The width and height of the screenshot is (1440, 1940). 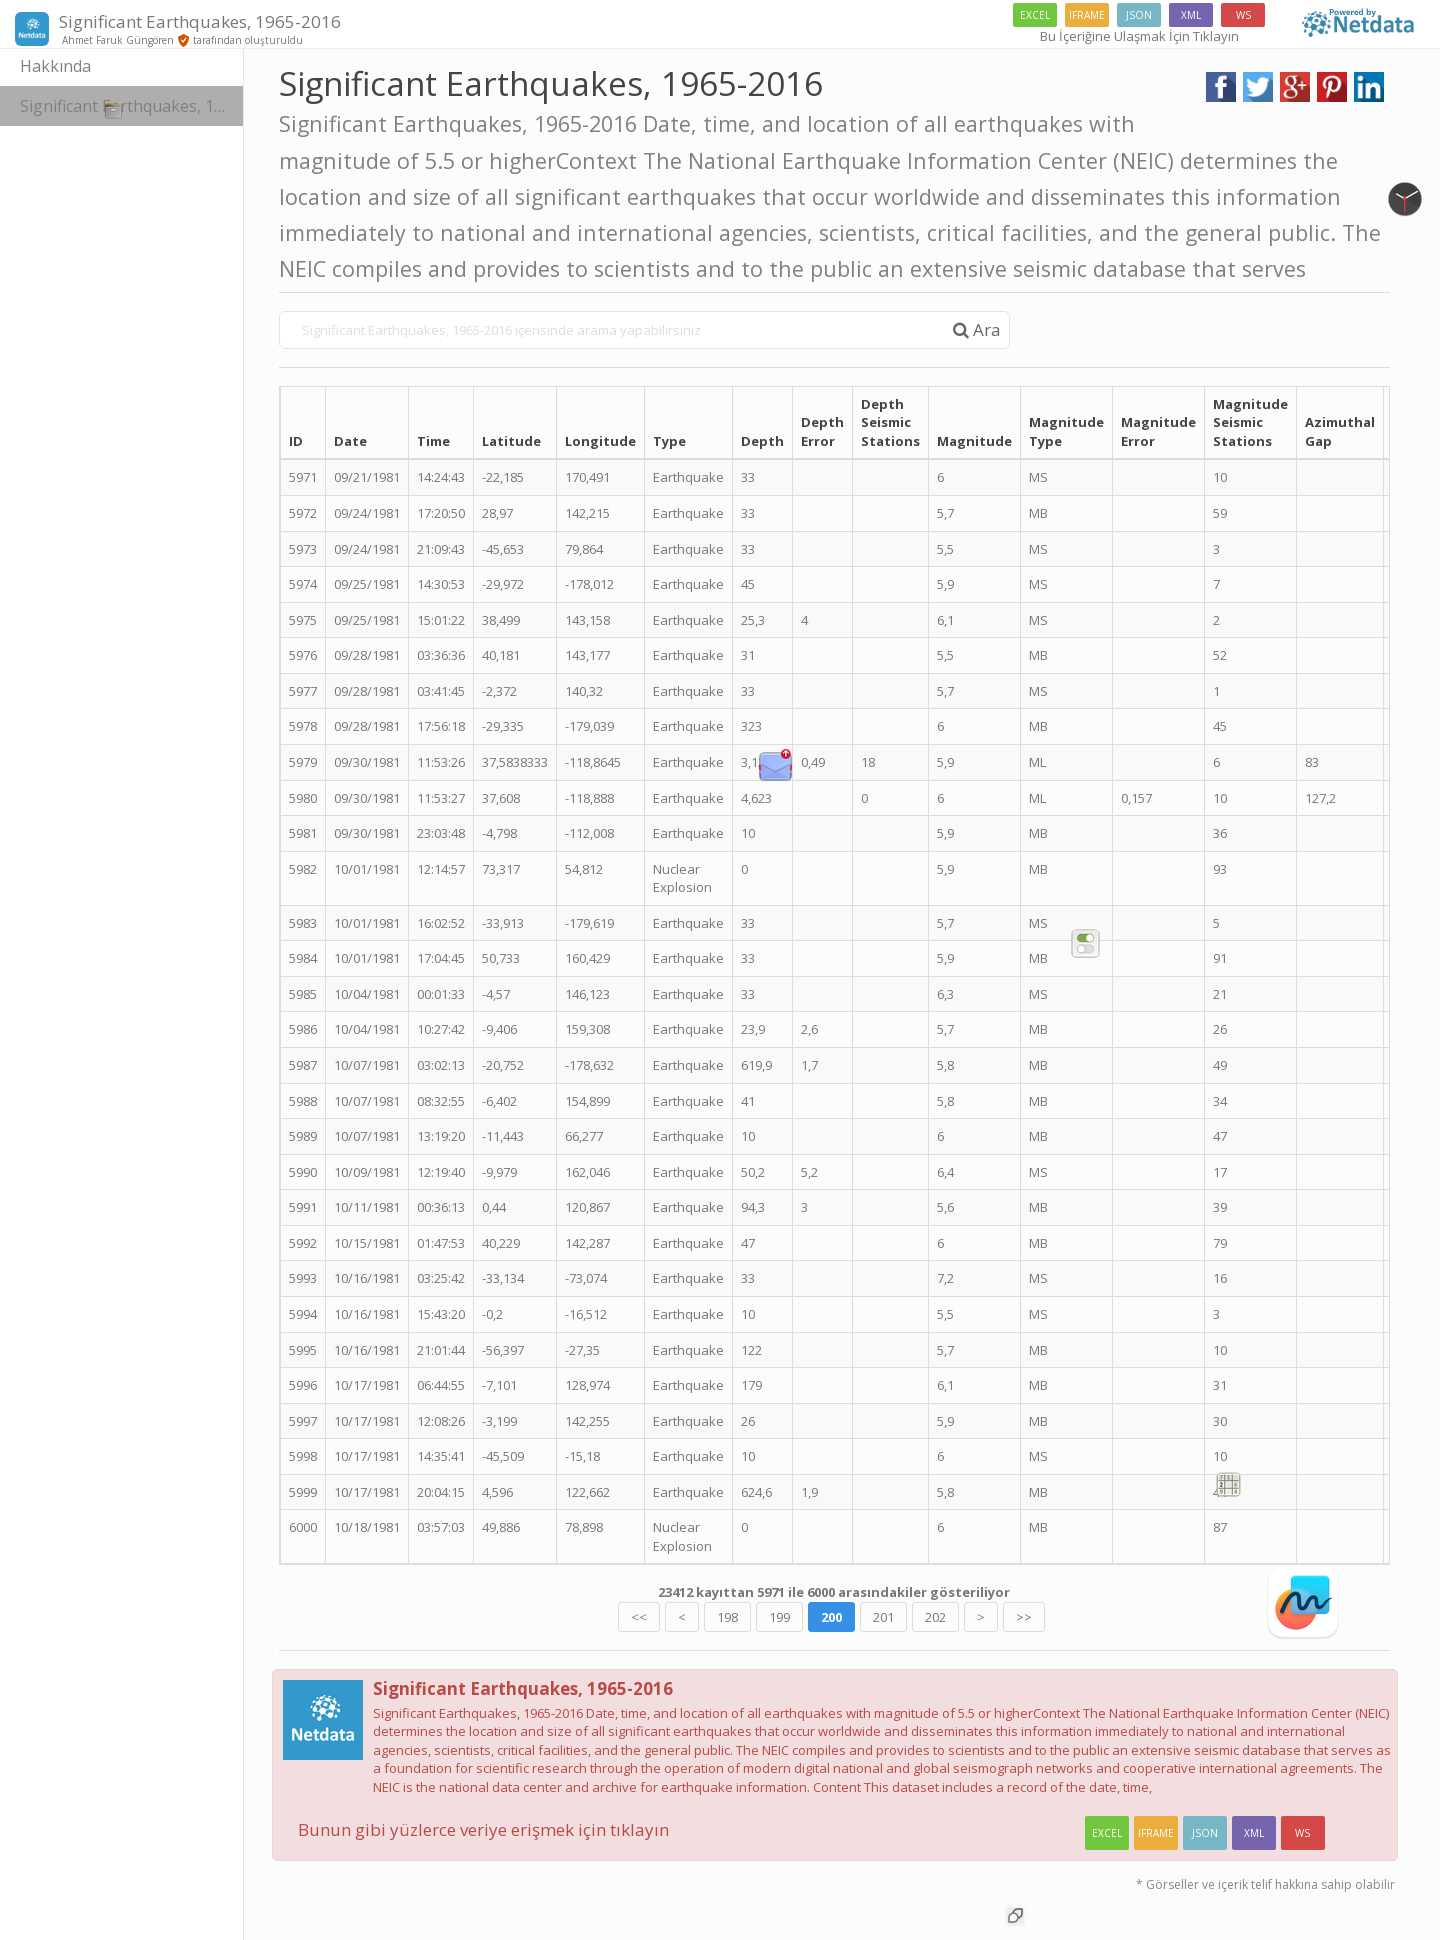 What do you see at coordinates (1085, 943) in the screenshot?
I see `open desktop preferences or settings` at bounding box center [1085, 943].